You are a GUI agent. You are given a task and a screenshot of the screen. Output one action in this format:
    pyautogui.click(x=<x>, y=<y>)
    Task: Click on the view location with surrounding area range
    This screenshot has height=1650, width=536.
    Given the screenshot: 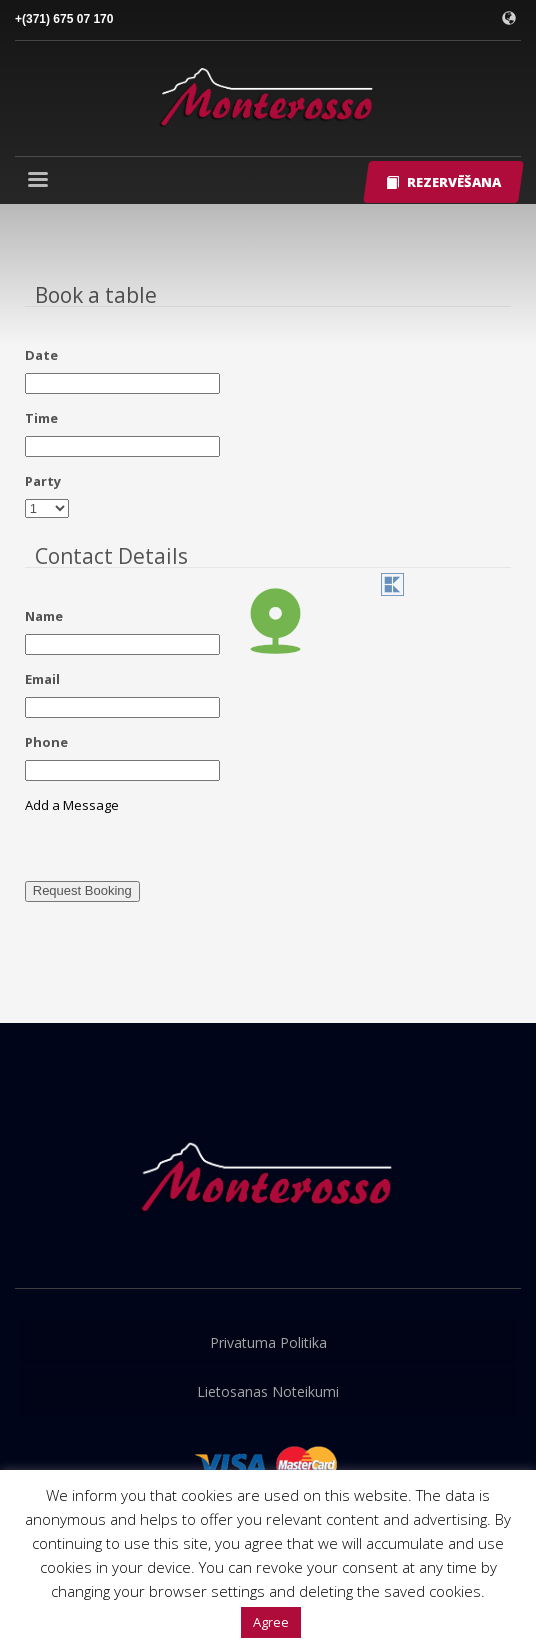 What is the action you would take?
    pyautogui.click(x=275, y=619)
    